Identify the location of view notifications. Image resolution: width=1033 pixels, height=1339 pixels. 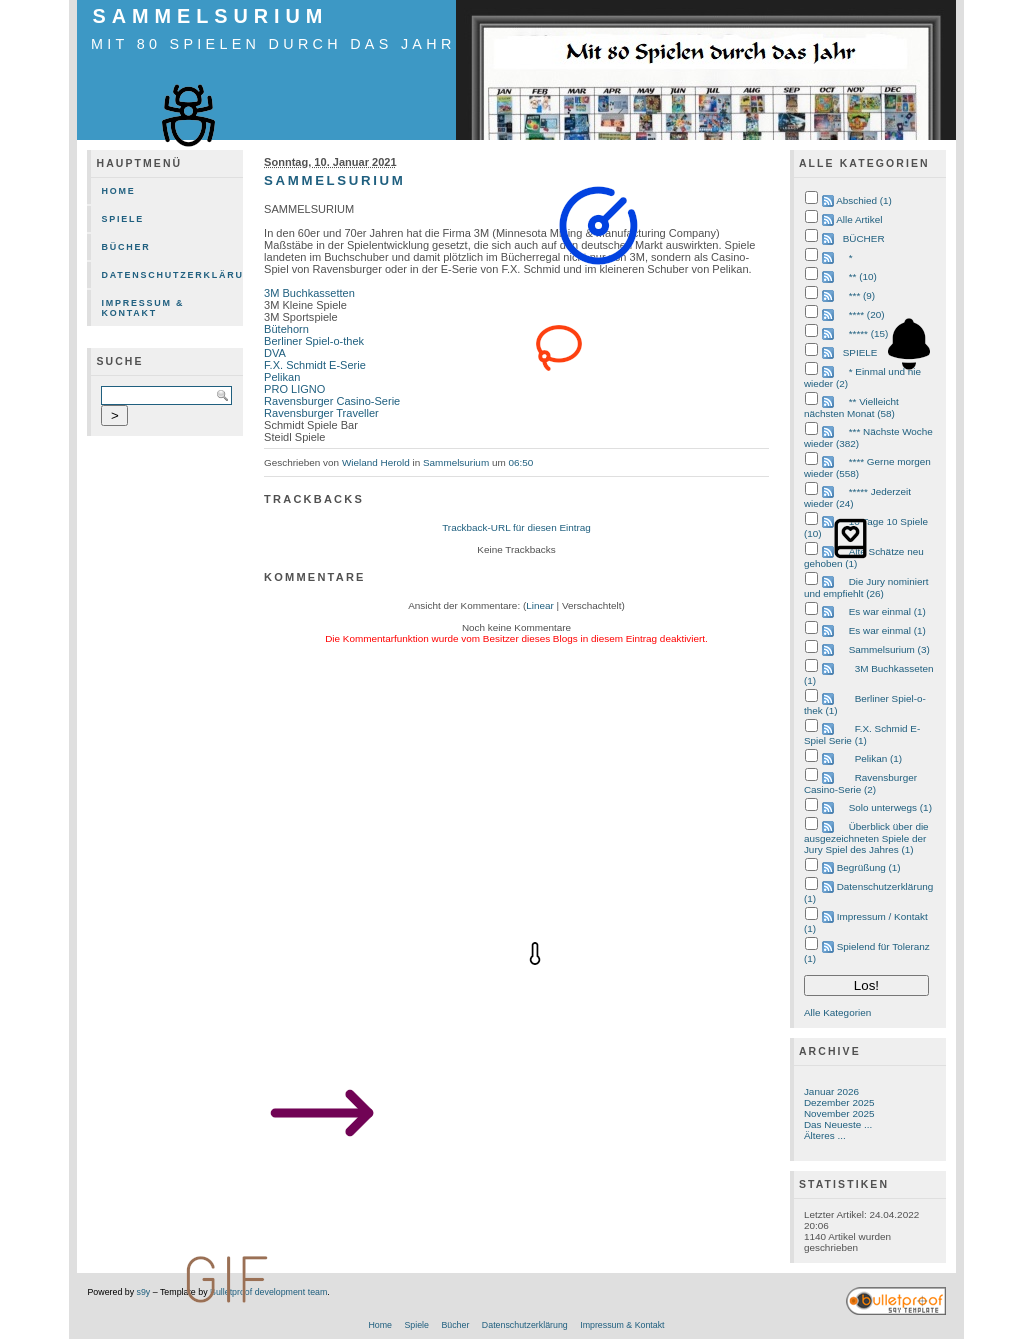
(909, 344).